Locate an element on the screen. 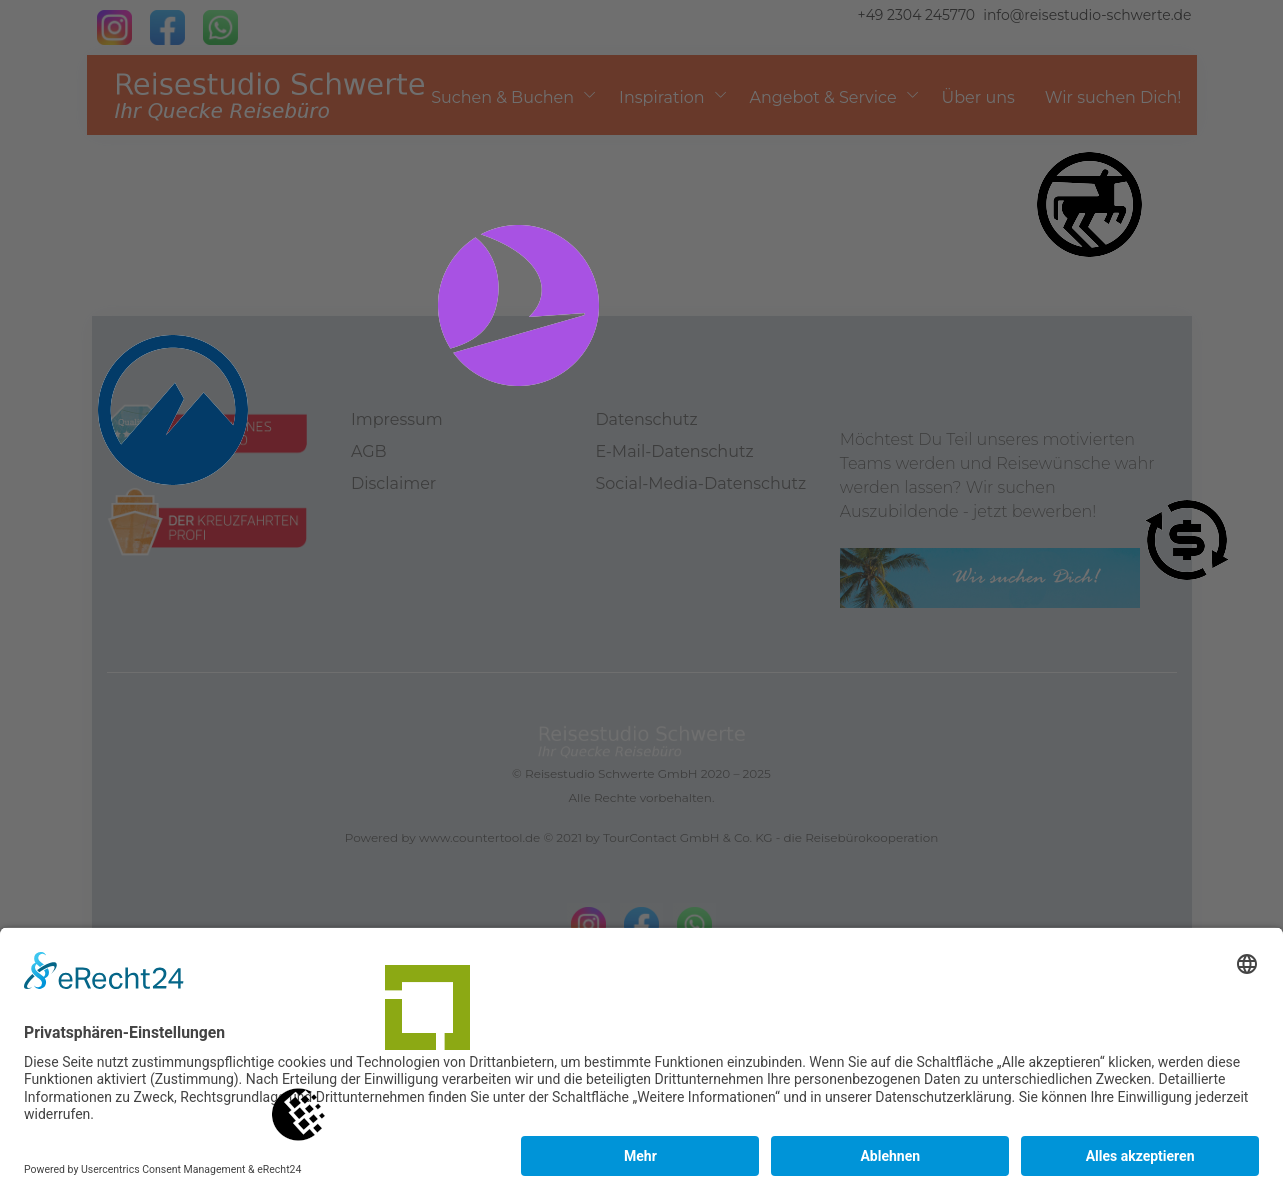 Image resolution: width=1283 pixels, height=1200 pixels. cinnamon desktop environment logo is located at coordinates (173, 410).